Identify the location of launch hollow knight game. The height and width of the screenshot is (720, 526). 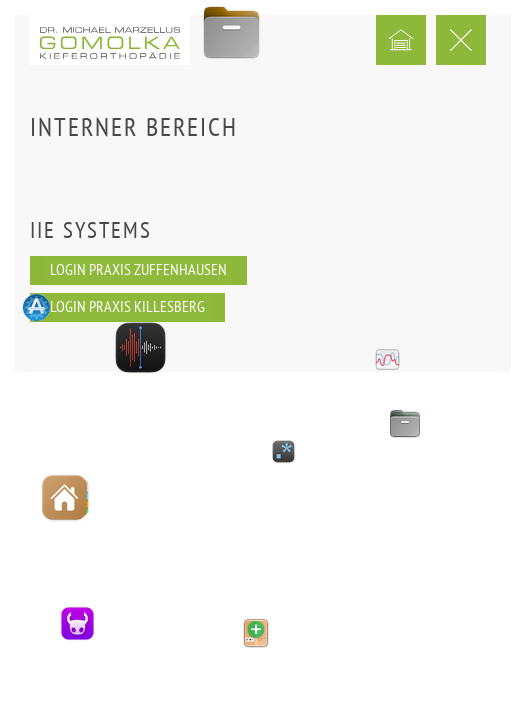
(77, 623).